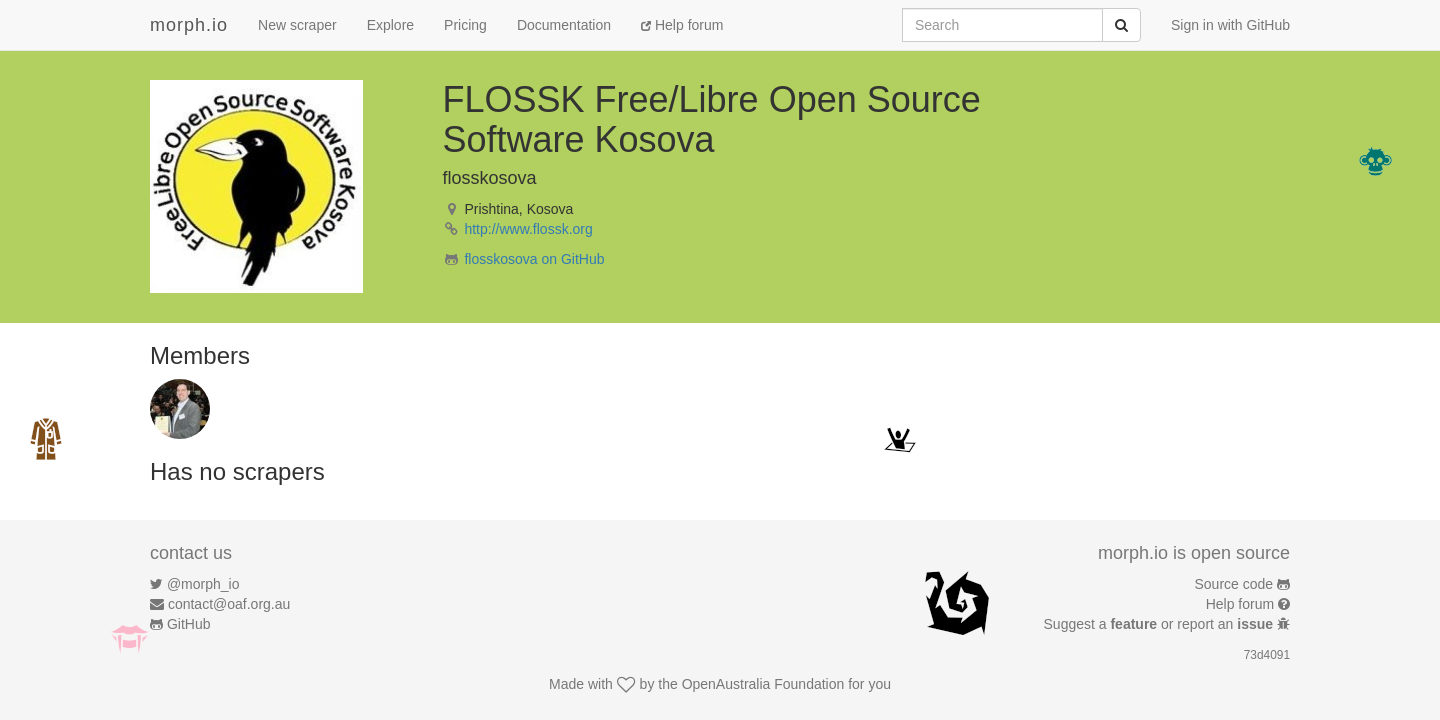 This screenshot has height=720, width=1440. I want to click on access a hidden passage or secret area, so click(900, 440).